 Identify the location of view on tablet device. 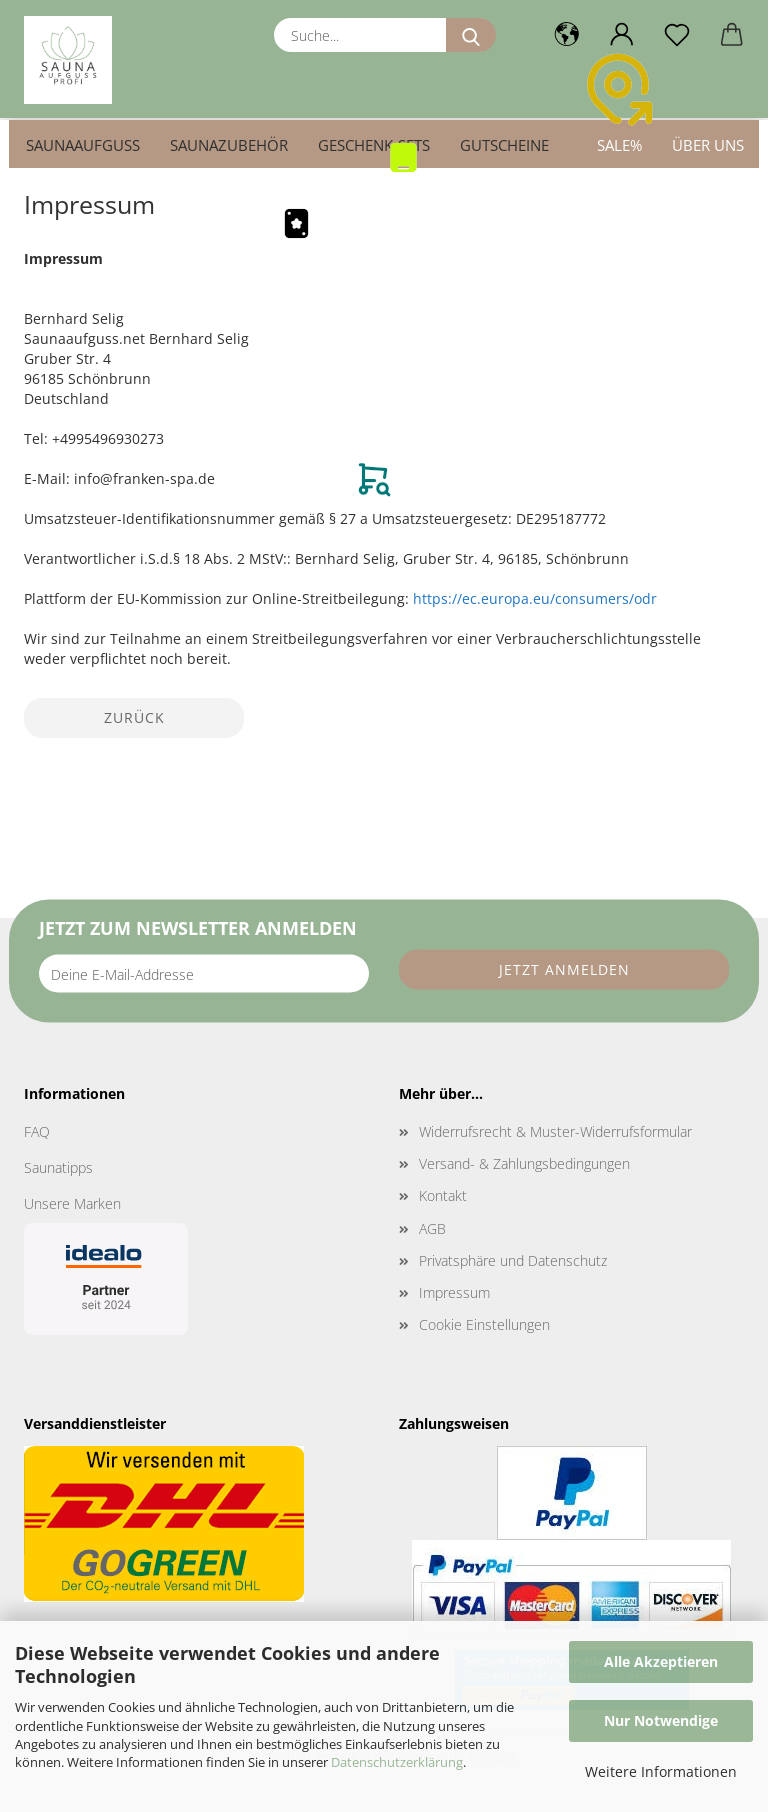
(403, 157).